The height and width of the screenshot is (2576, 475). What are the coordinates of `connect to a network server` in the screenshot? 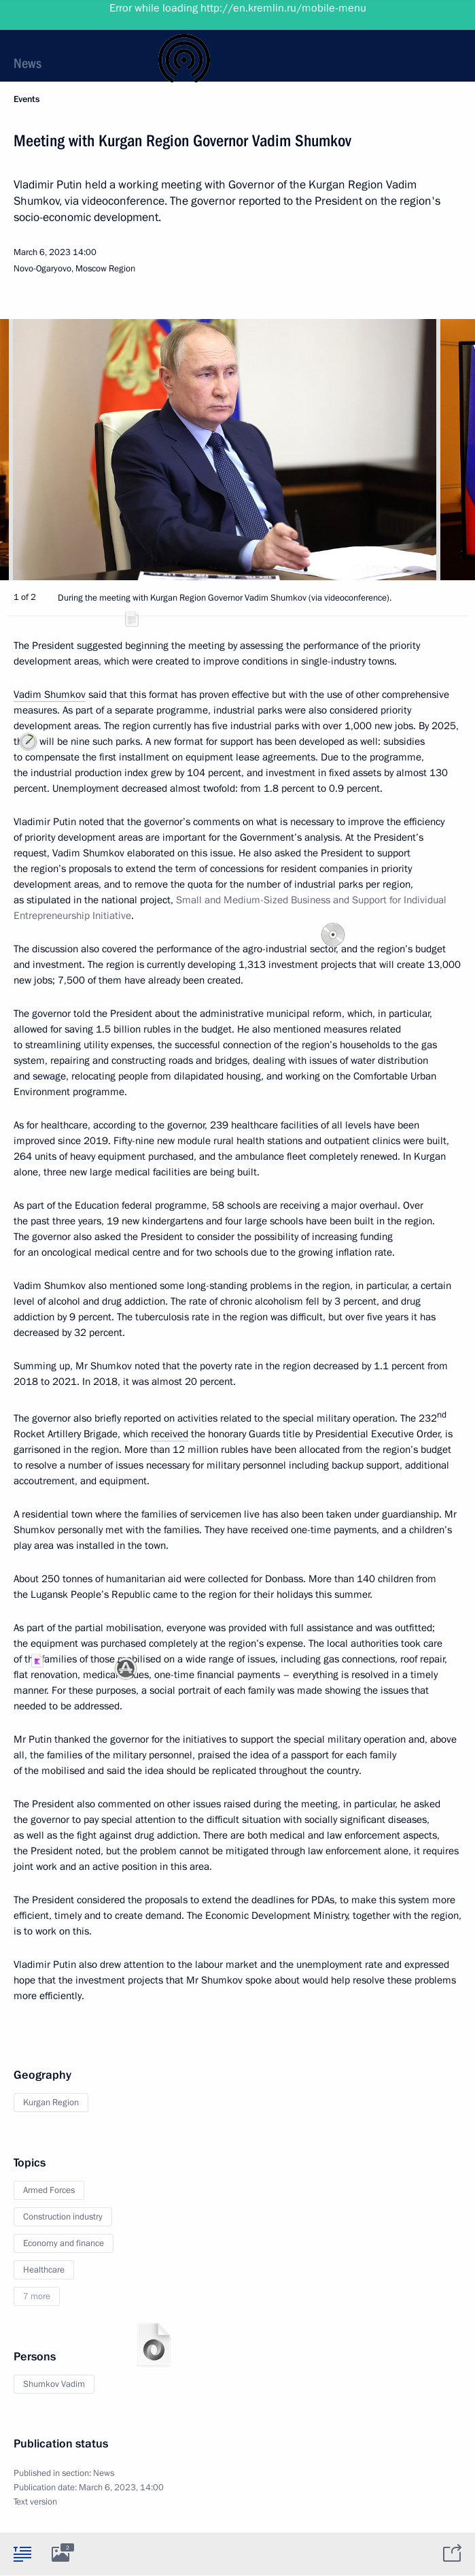 It's located at (184, 60).